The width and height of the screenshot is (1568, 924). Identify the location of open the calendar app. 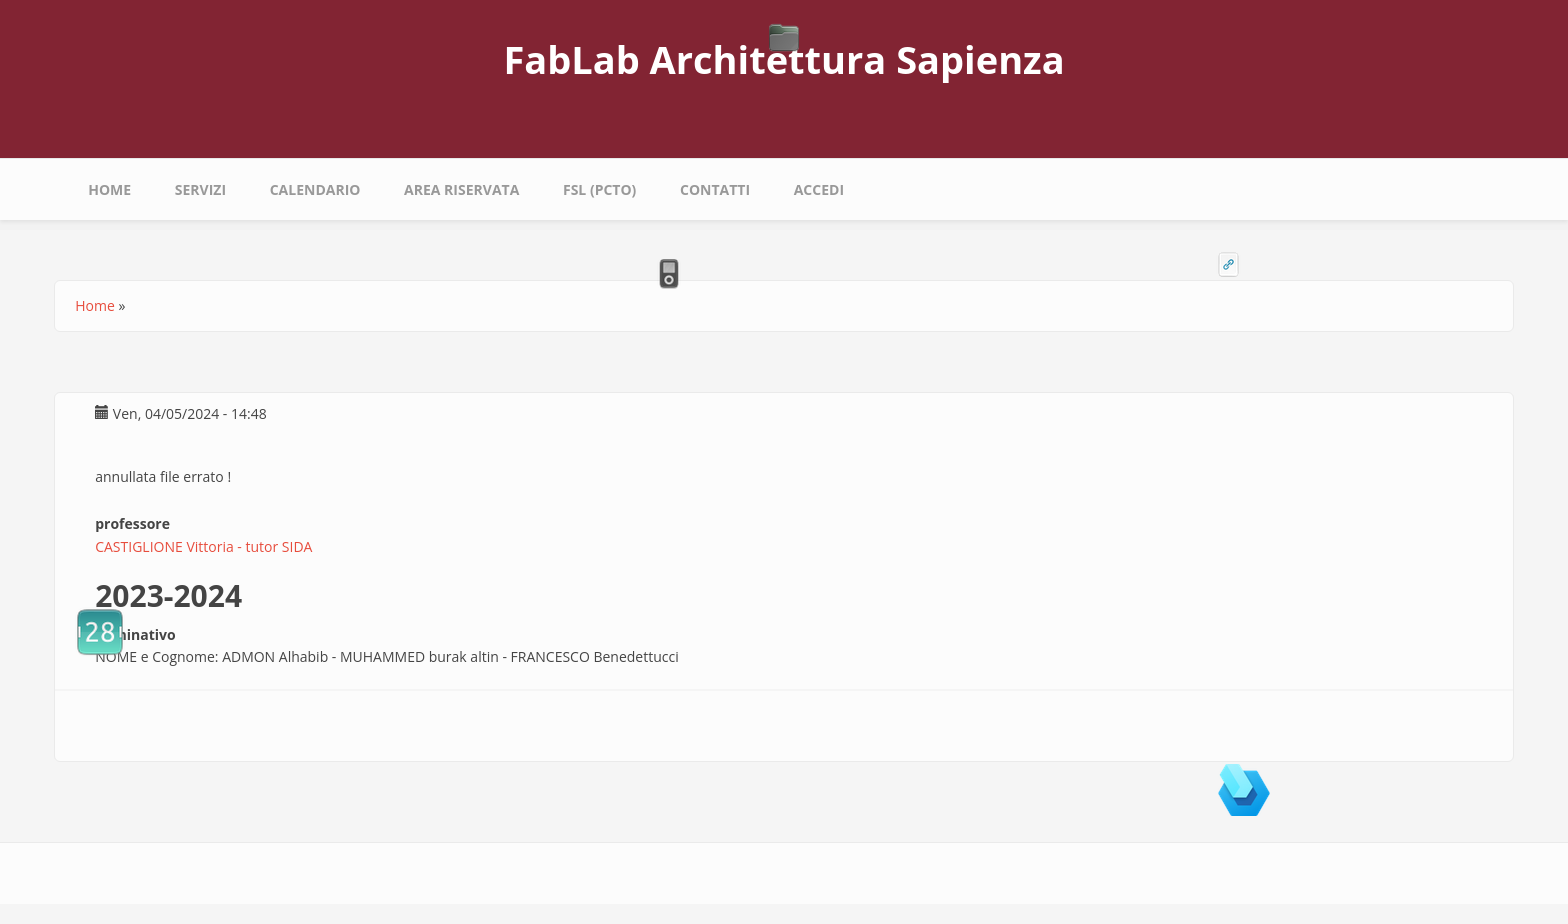
(100, 632).